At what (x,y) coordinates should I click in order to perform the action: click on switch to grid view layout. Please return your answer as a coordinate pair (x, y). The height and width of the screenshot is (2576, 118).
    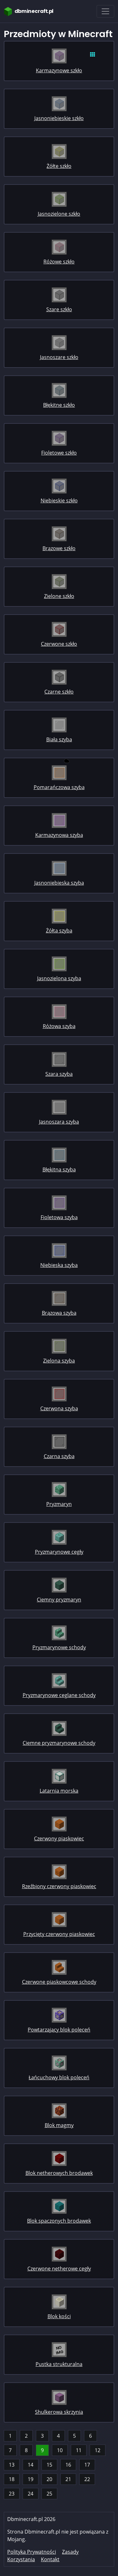
    Looking at the image, I should click on (93, 54).